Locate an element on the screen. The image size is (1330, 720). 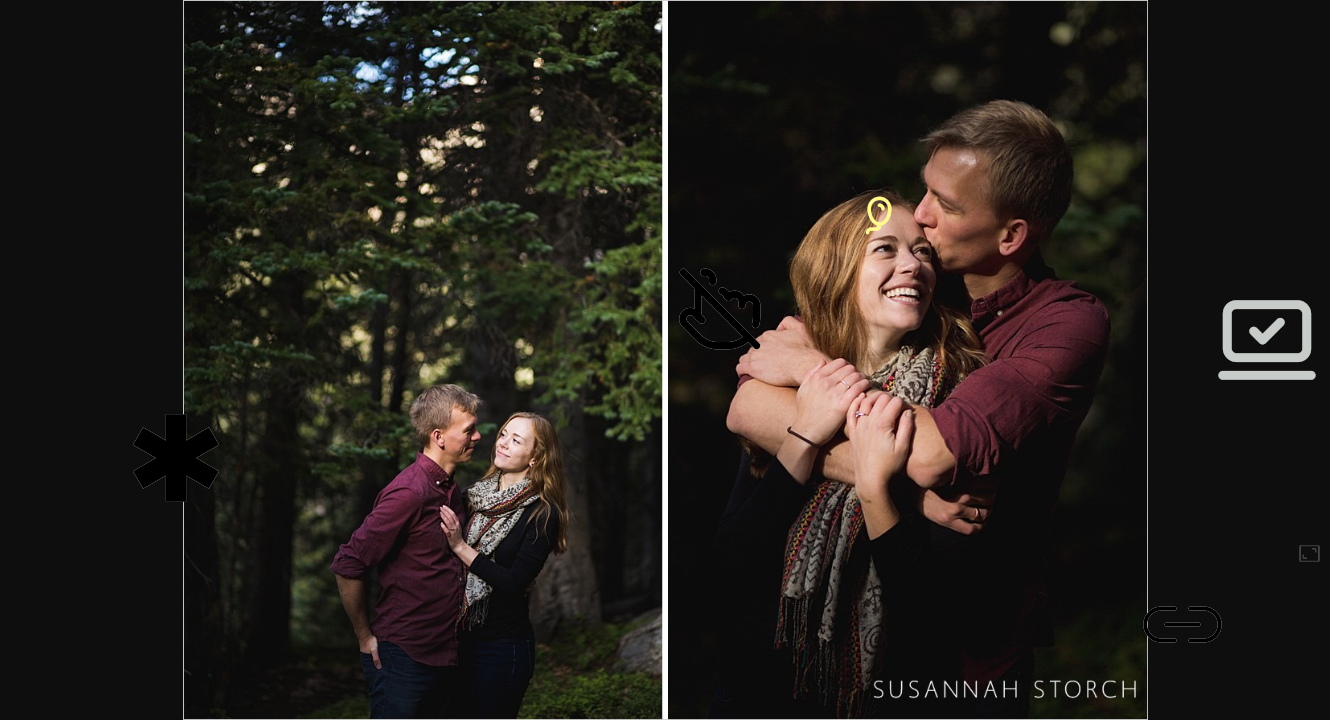
device verification complete is located at coordinates (1267, 340).